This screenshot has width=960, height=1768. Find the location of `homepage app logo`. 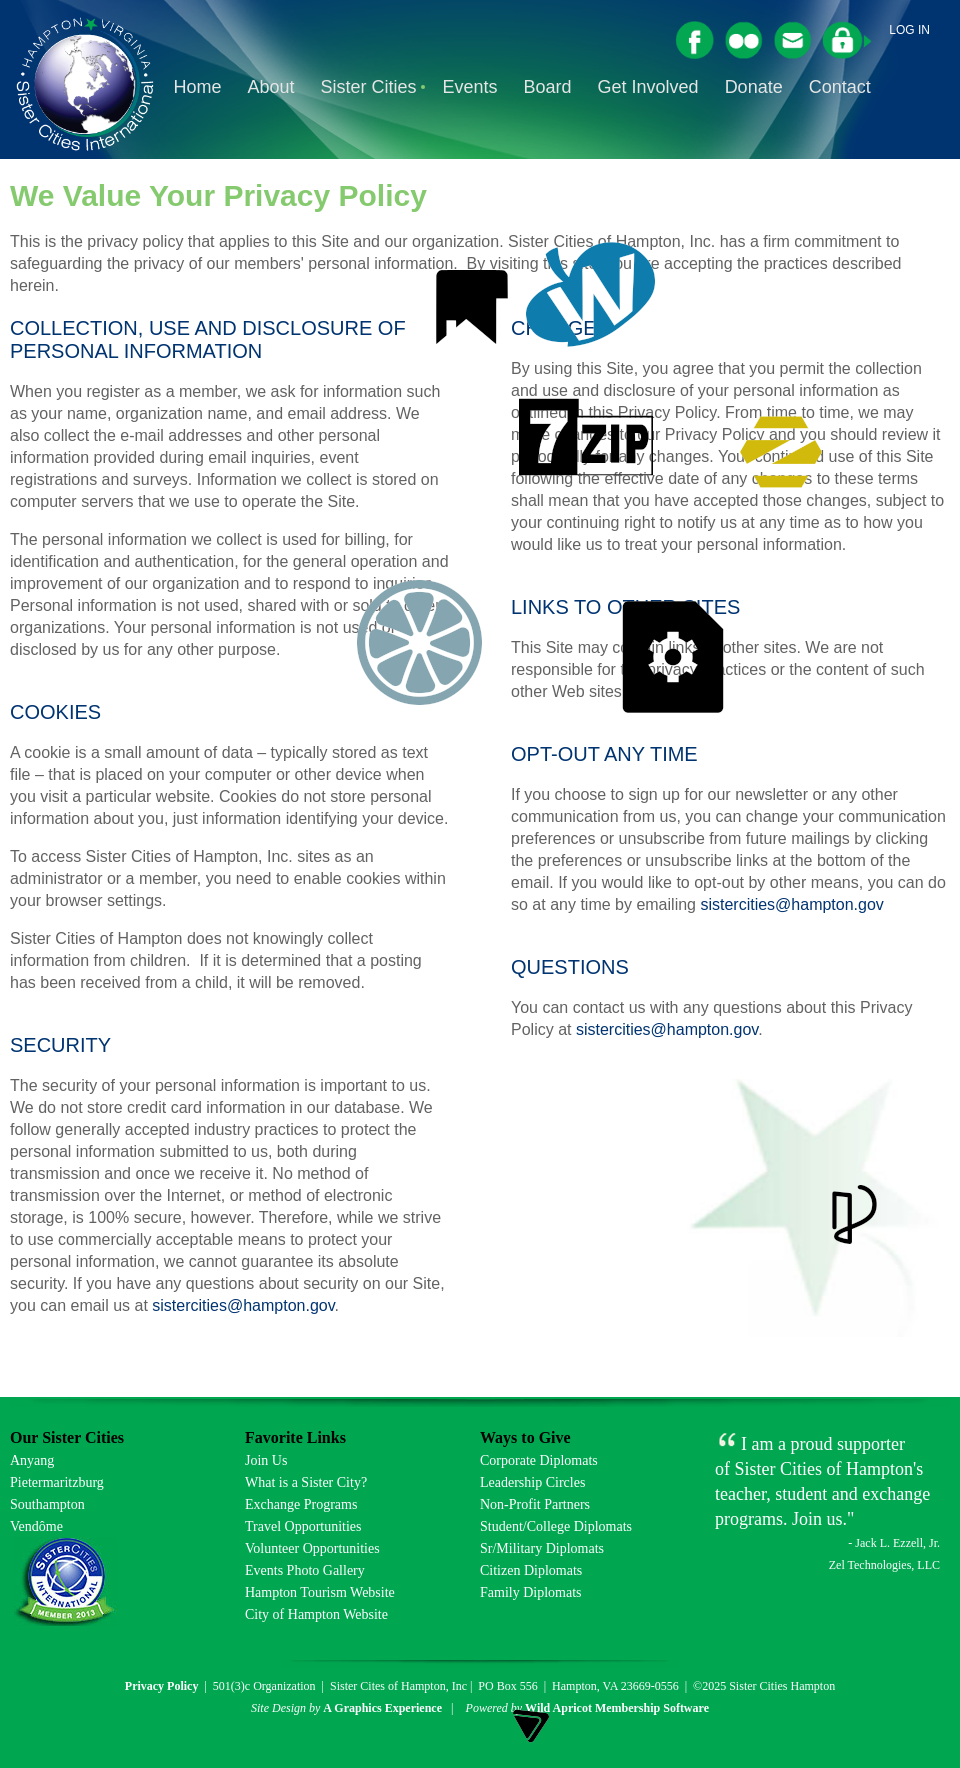

homepage app logo is located at coordinates (472, 307).